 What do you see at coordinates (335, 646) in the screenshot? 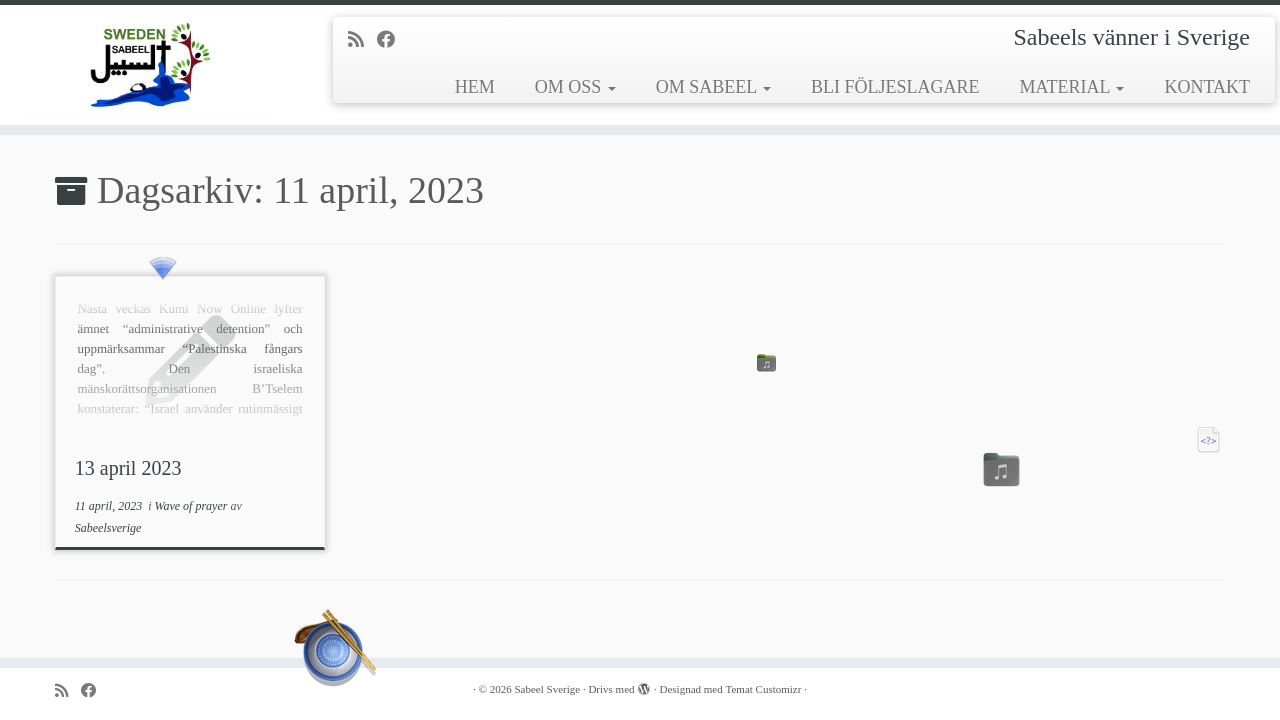
I see `sync services application icon` at bounding box center [335, 646].